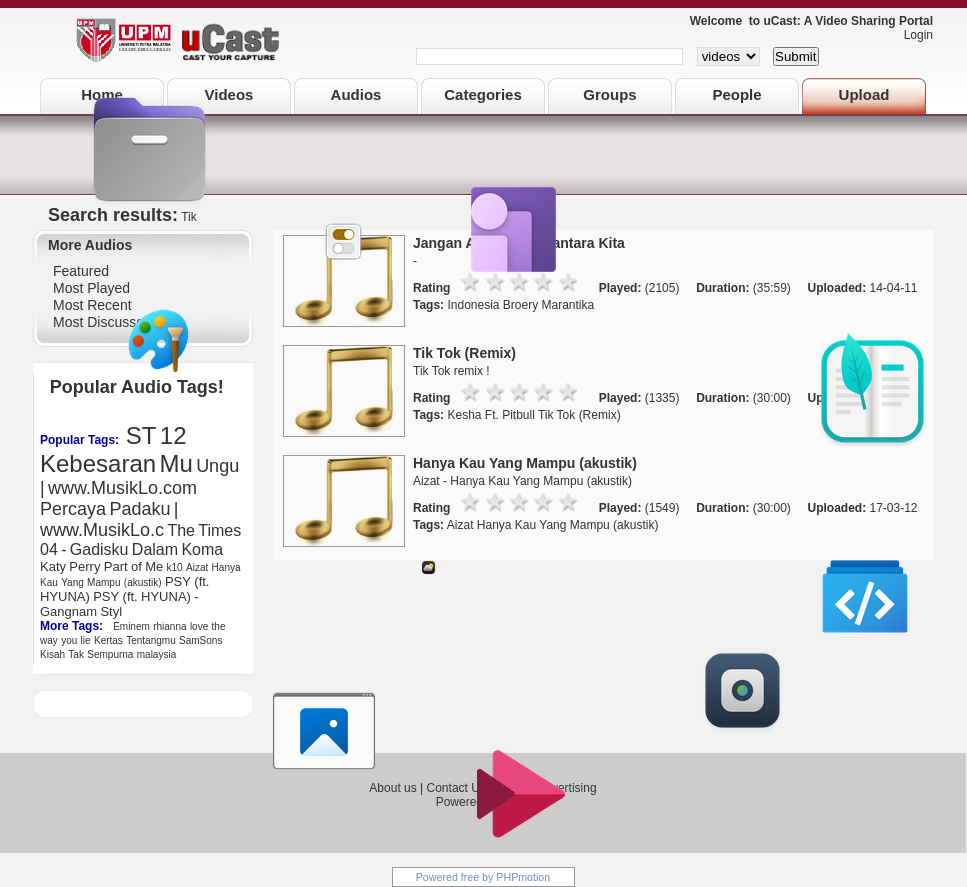 This screenshot has width=967, height=887. I want to click on open the paint application, so click(158, 339).